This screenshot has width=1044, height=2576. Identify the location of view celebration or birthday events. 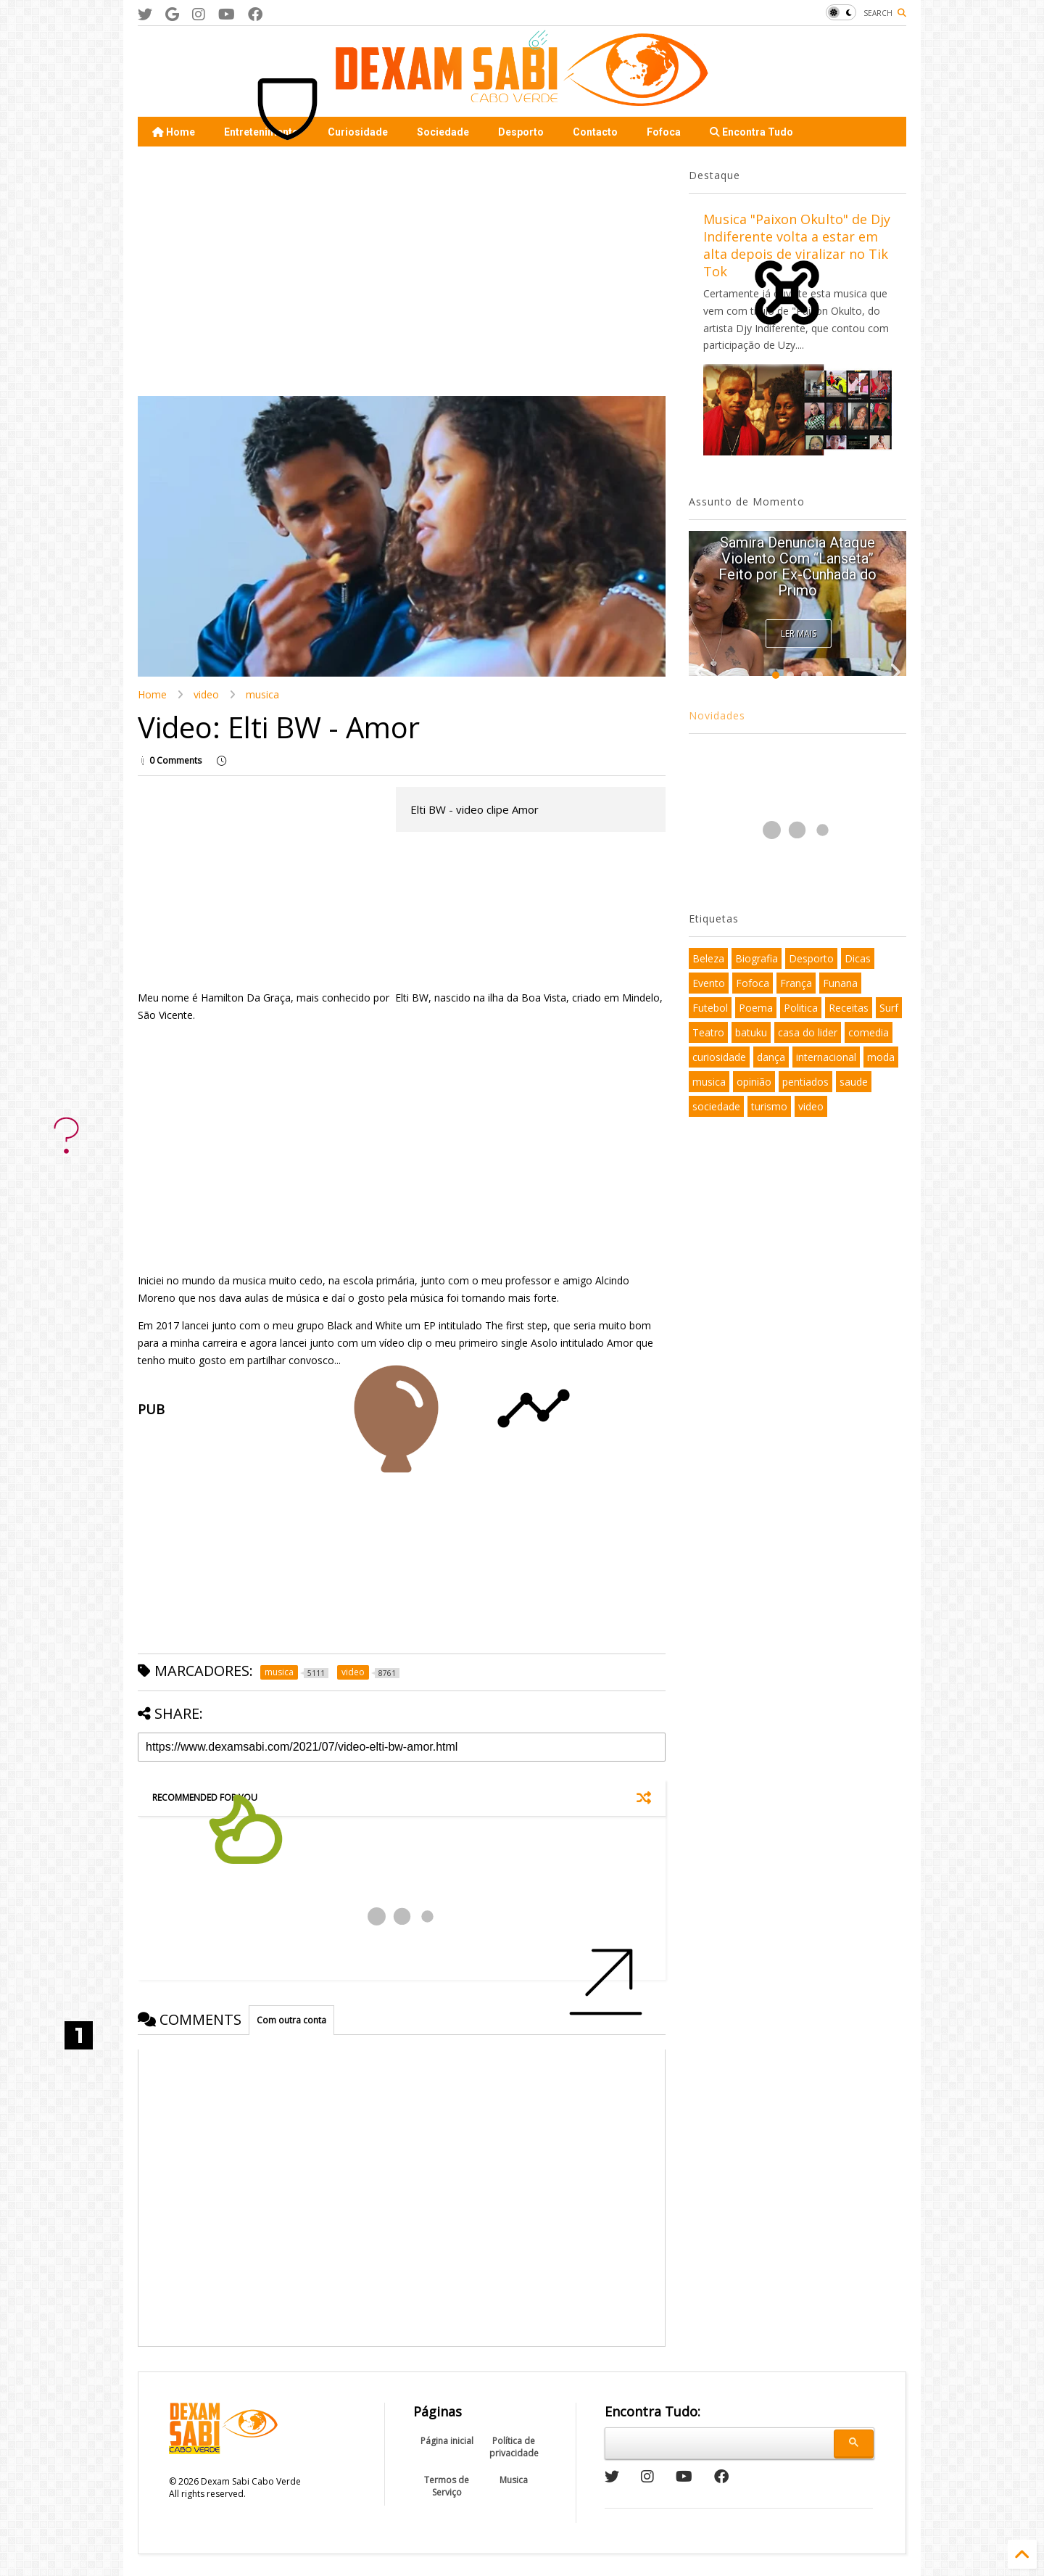
(396, 1419).